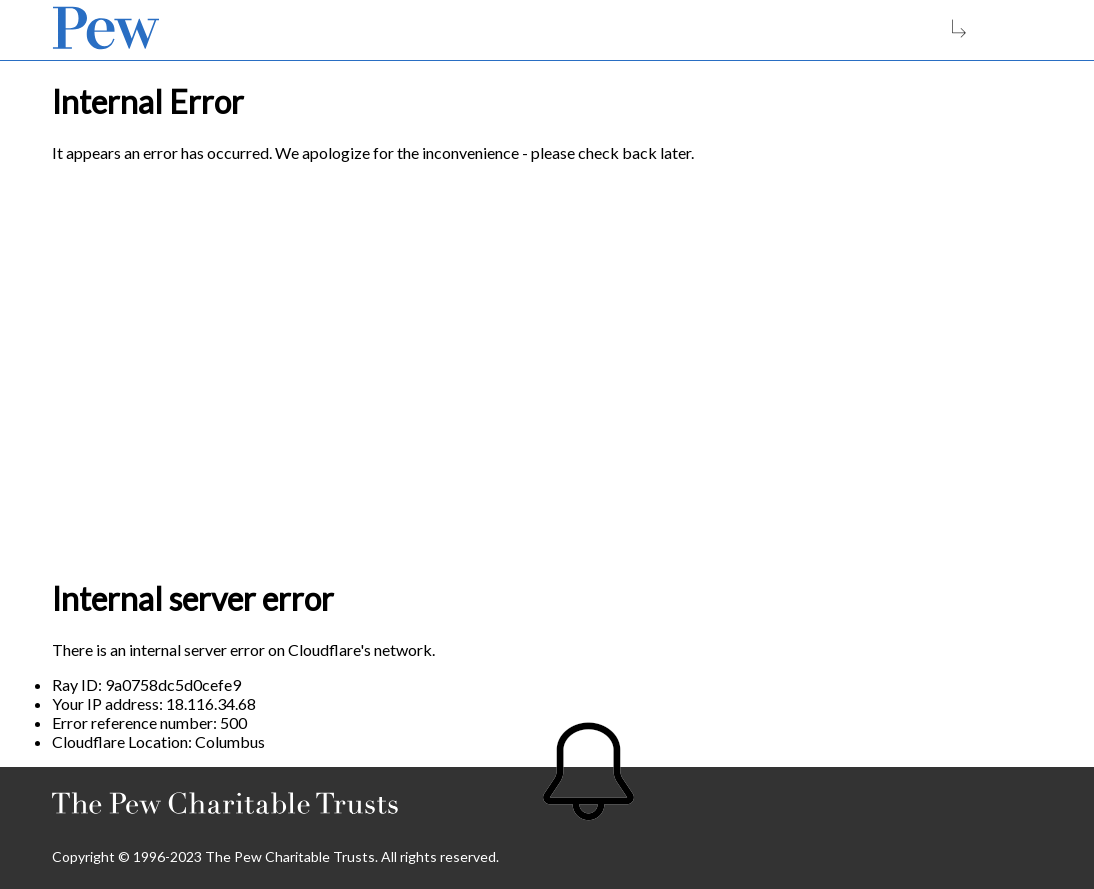 The width and height of the screenshot is (1094, 889). I want to click on move item down and to the right, so click(957, 28).